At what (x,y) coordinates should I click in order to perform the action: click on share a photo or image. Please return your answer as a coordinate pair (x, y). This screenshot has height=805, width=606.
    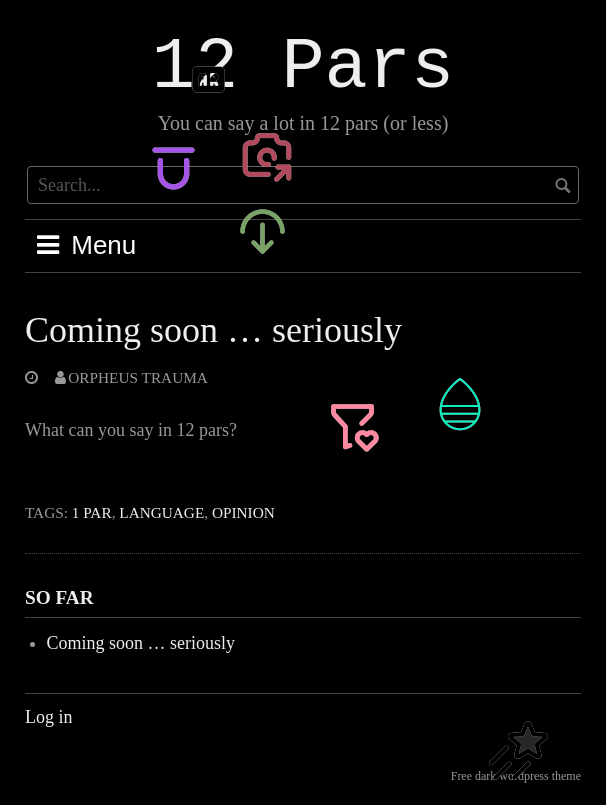
    Looking at the image, I should click on (267, 155).